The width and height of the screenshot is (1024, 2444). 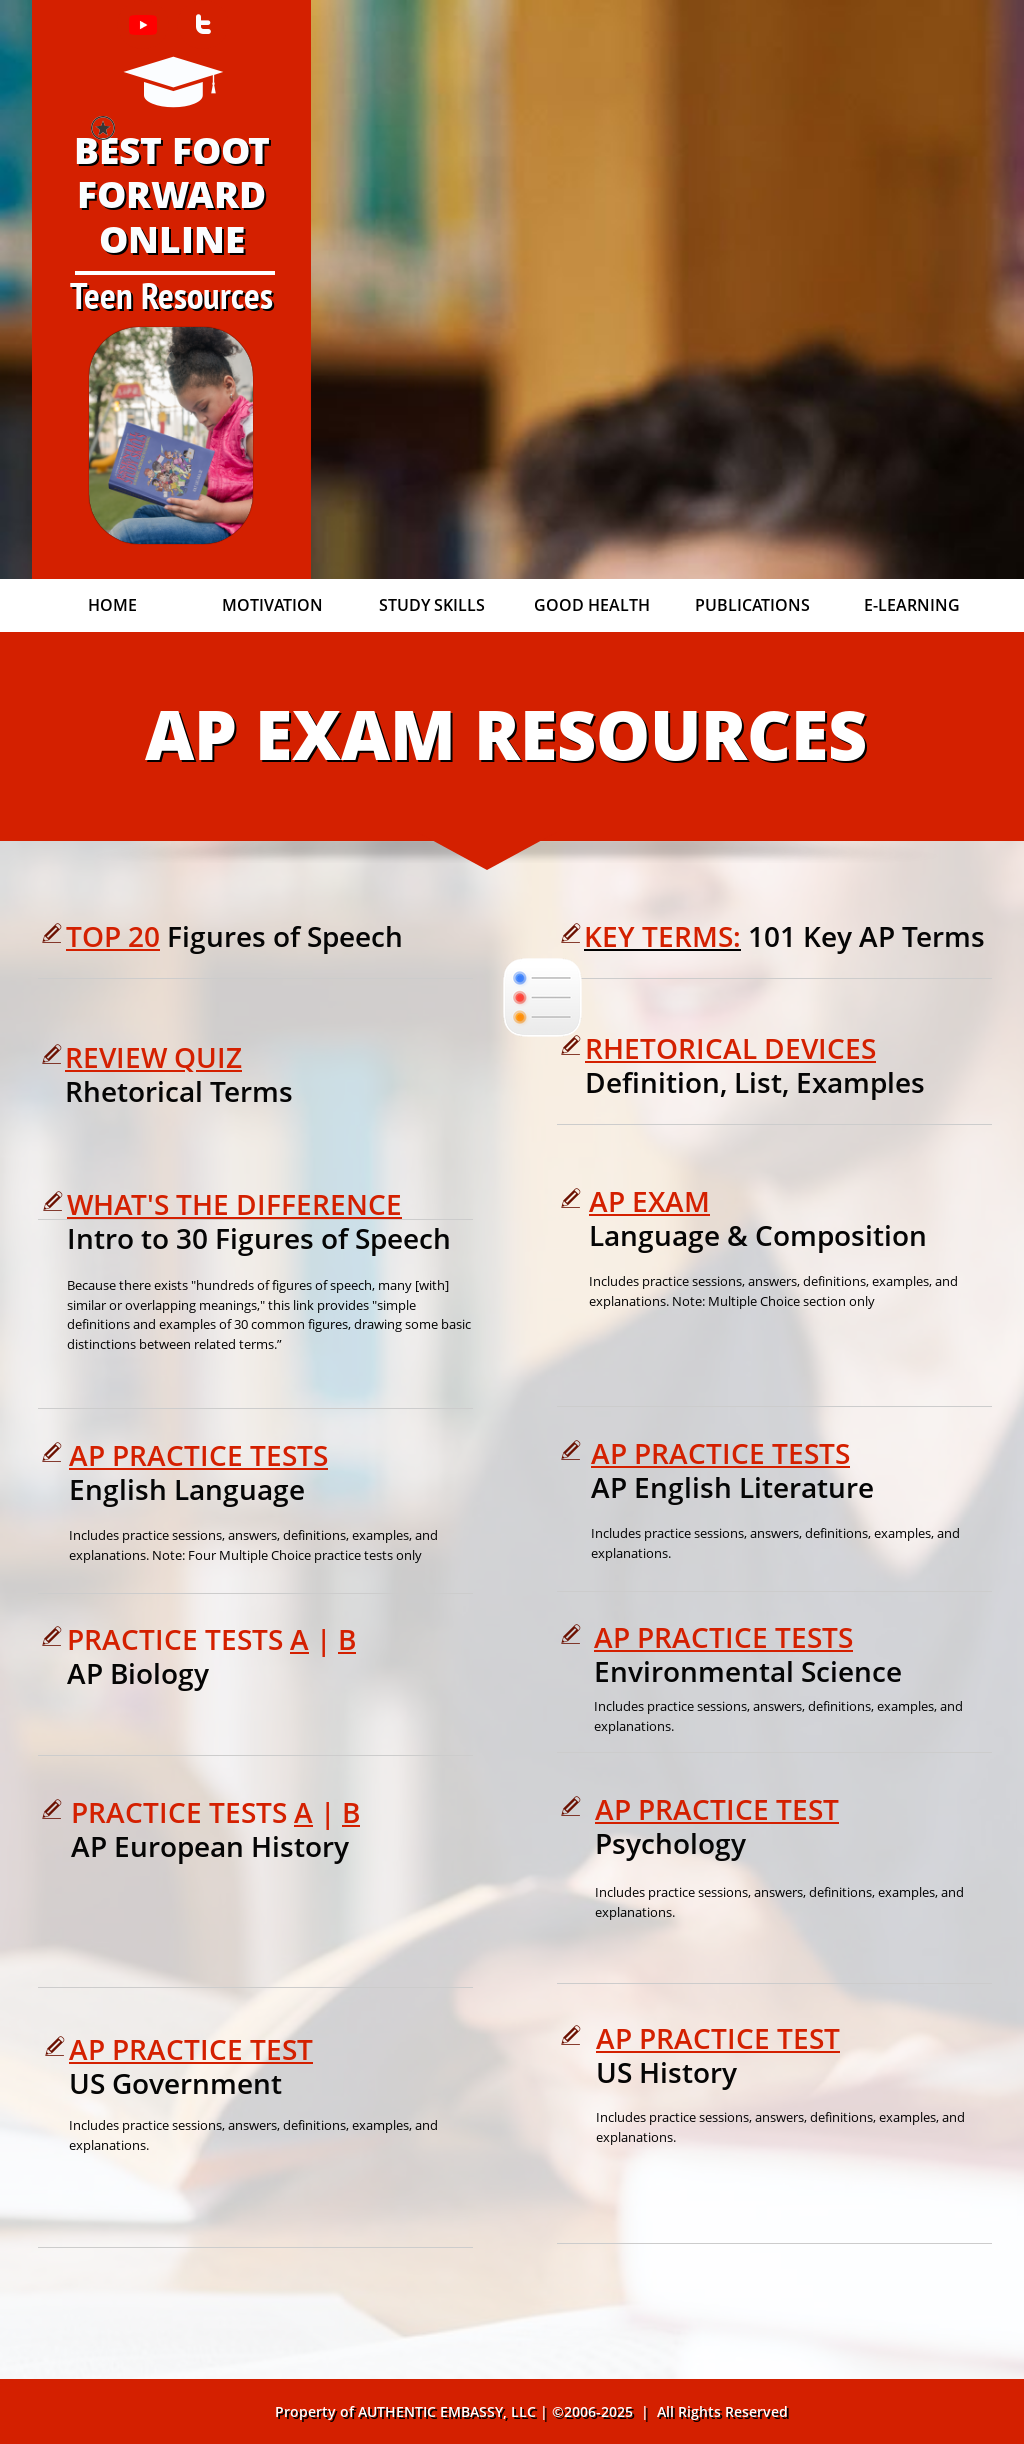 What do you see at coordinates (103, 128) in the screenshot?
I see `set default applications for file types` at bounding box center [103, 128].